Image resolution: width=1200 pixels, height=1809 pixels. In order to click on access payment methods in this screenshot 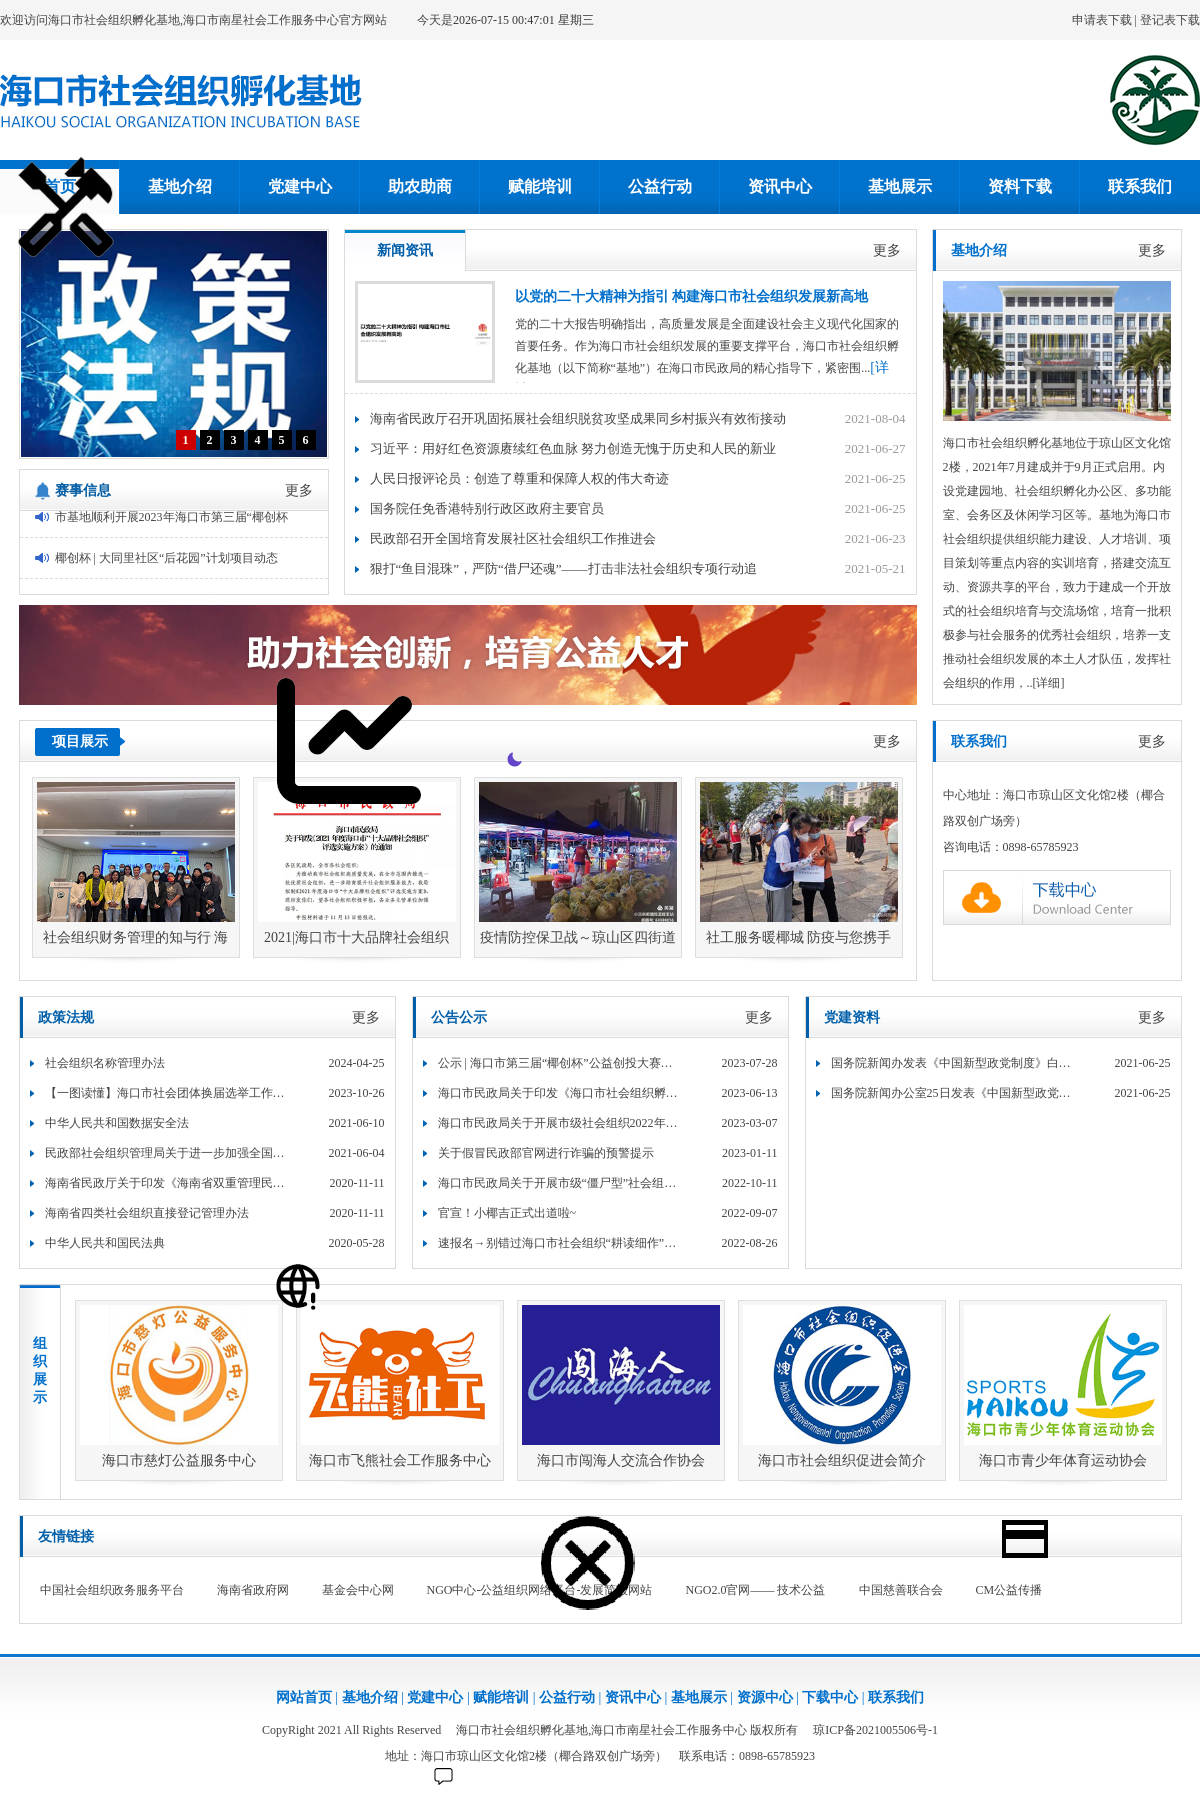, I will do `click(1025, 1539)`.